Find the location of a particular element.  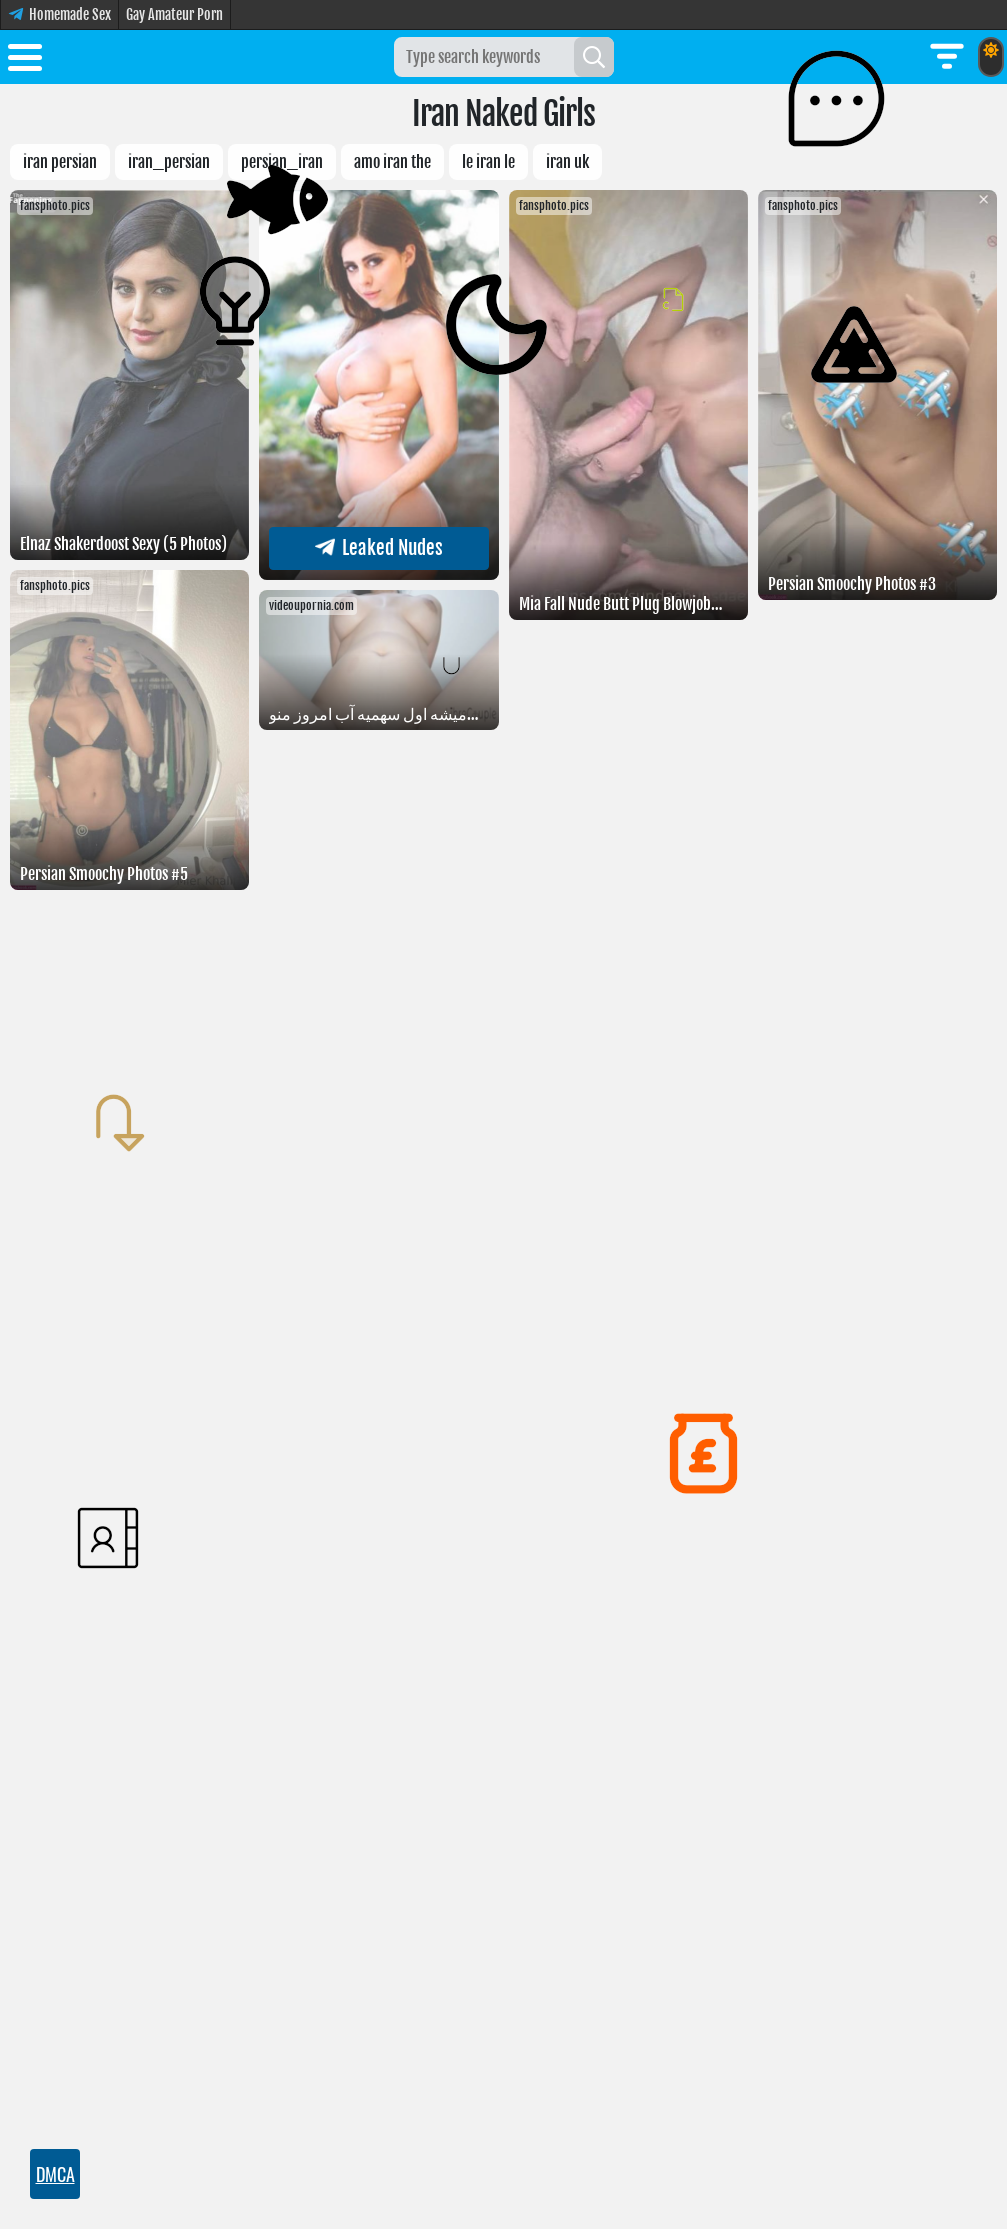

indicates a recycling or reuse process is located at coordinates (854, 346).